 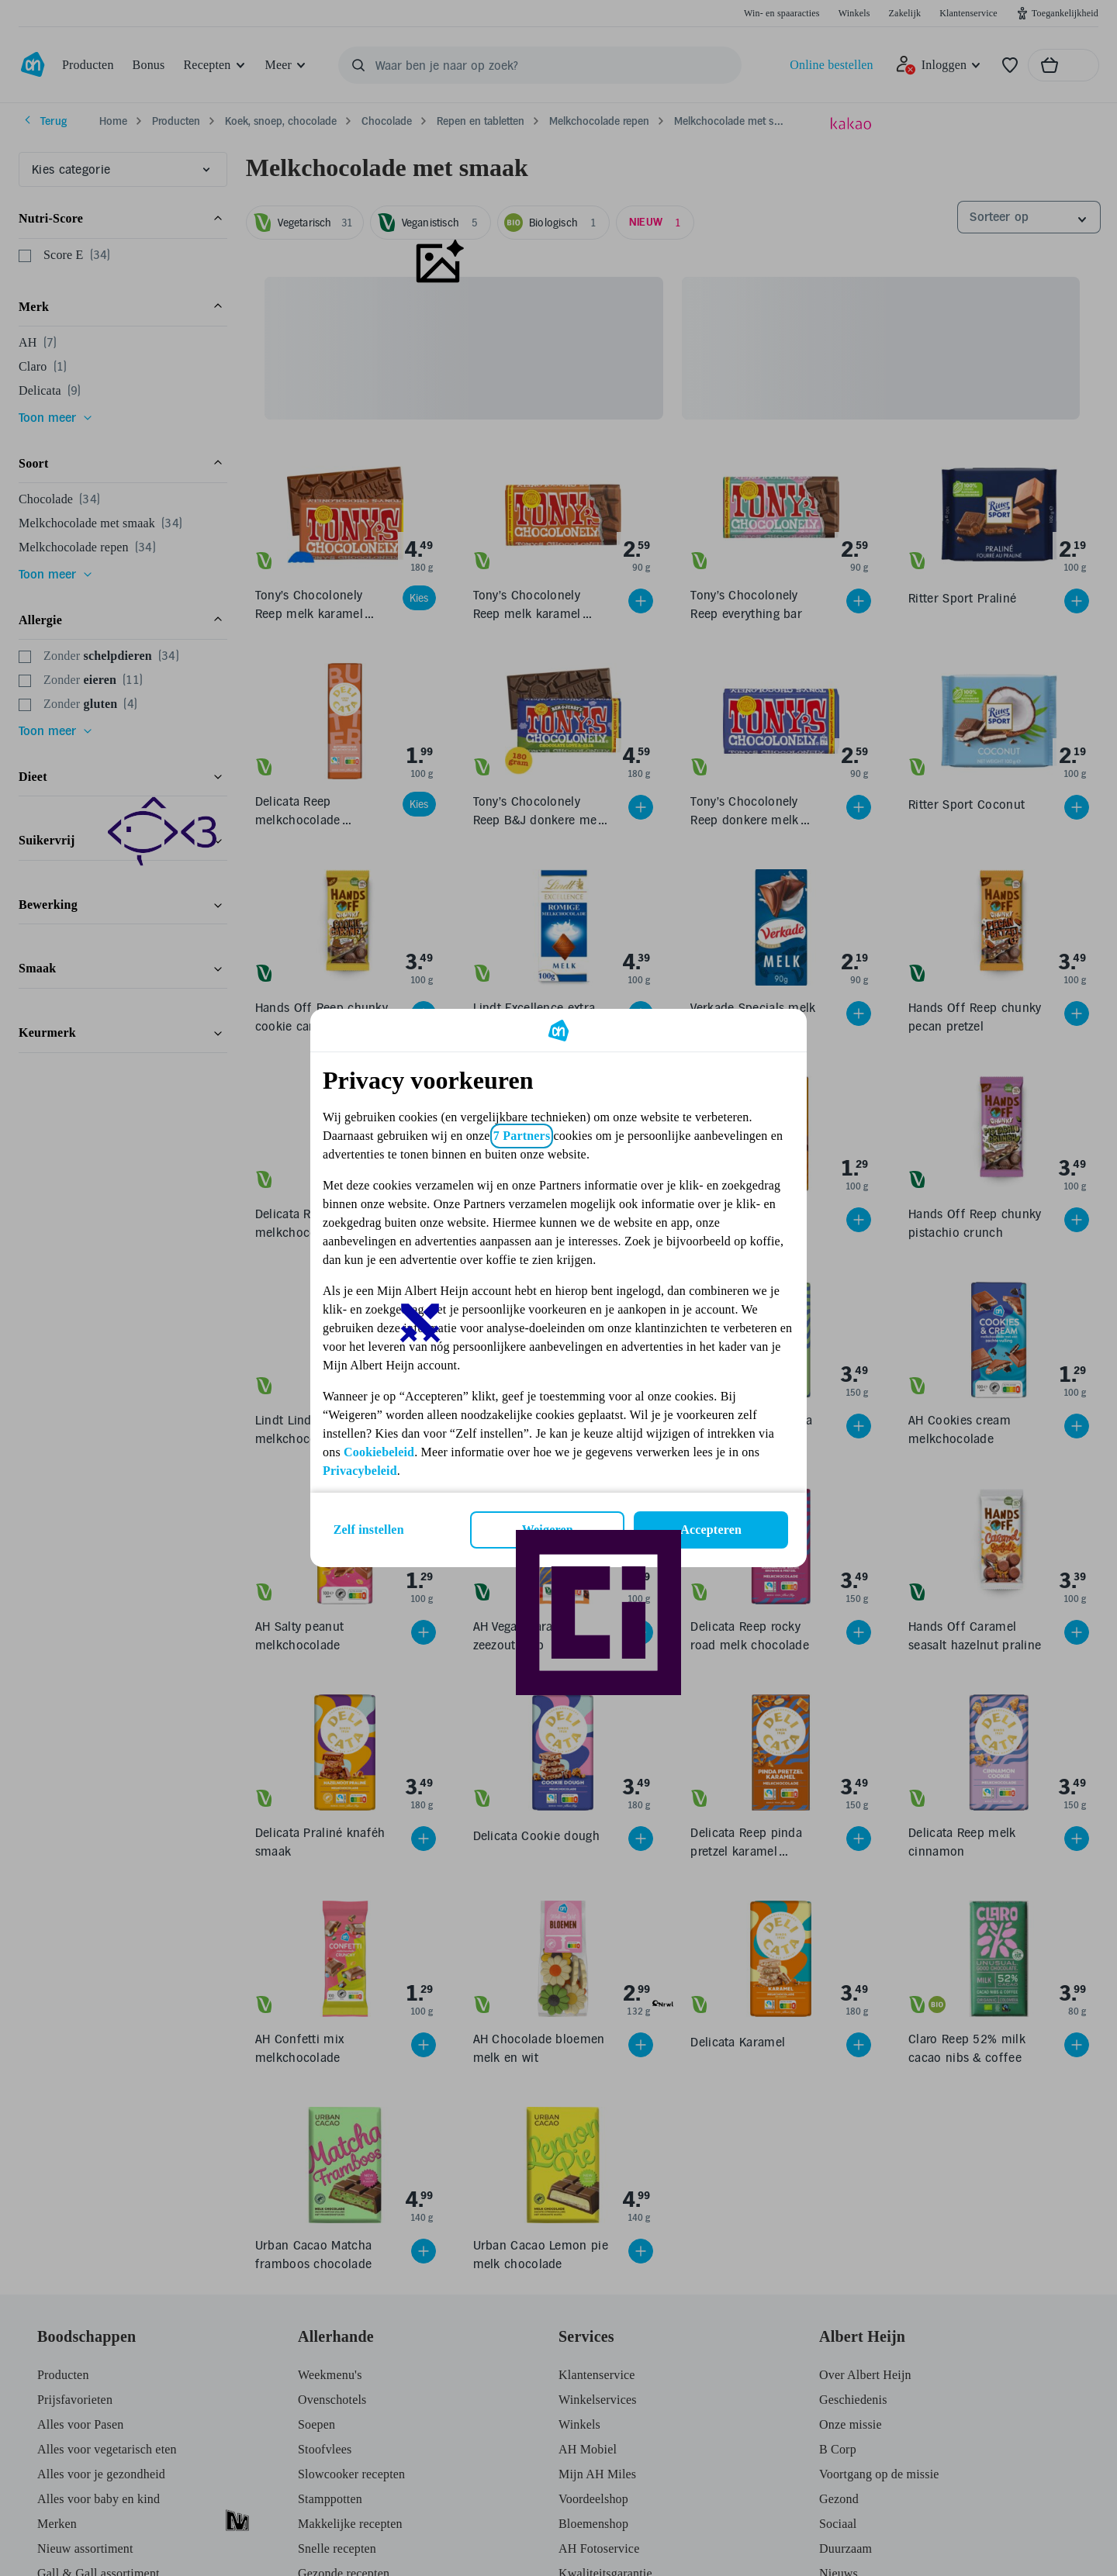 What do you see at coordinates (437, 263) in the screenshot?
I see `generate or enhance an image using AI` at bounding box center [437, 263].